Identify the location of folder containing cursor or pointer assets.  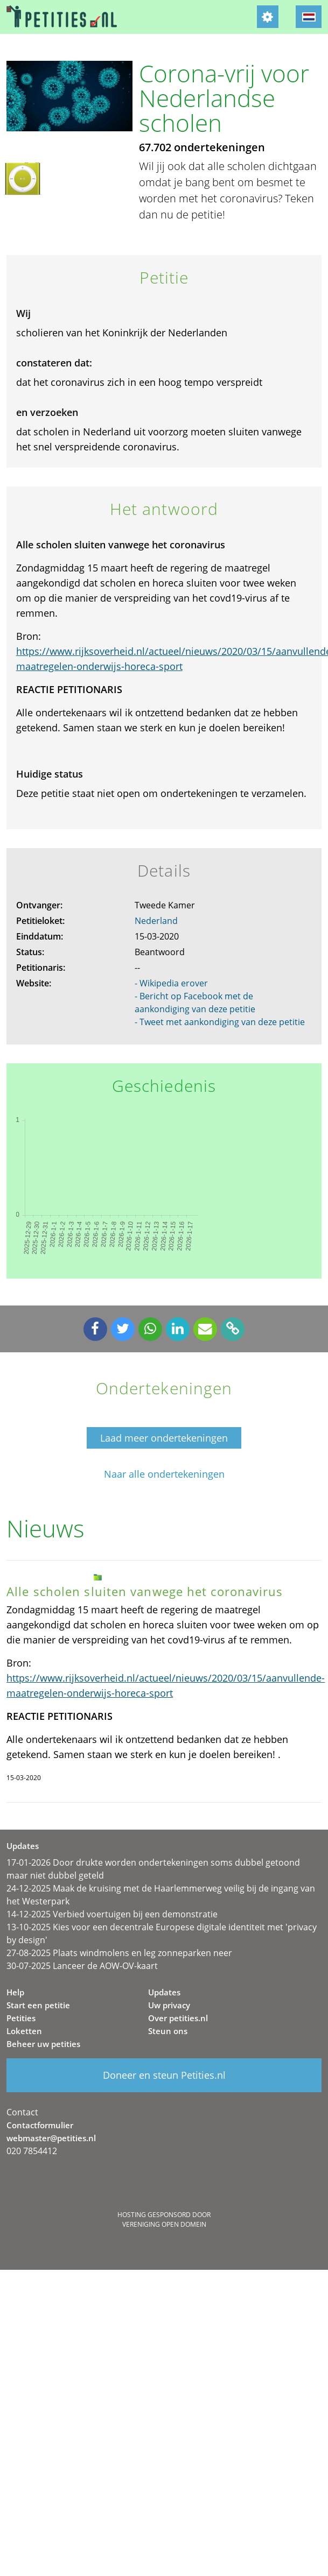
(97, 1577).